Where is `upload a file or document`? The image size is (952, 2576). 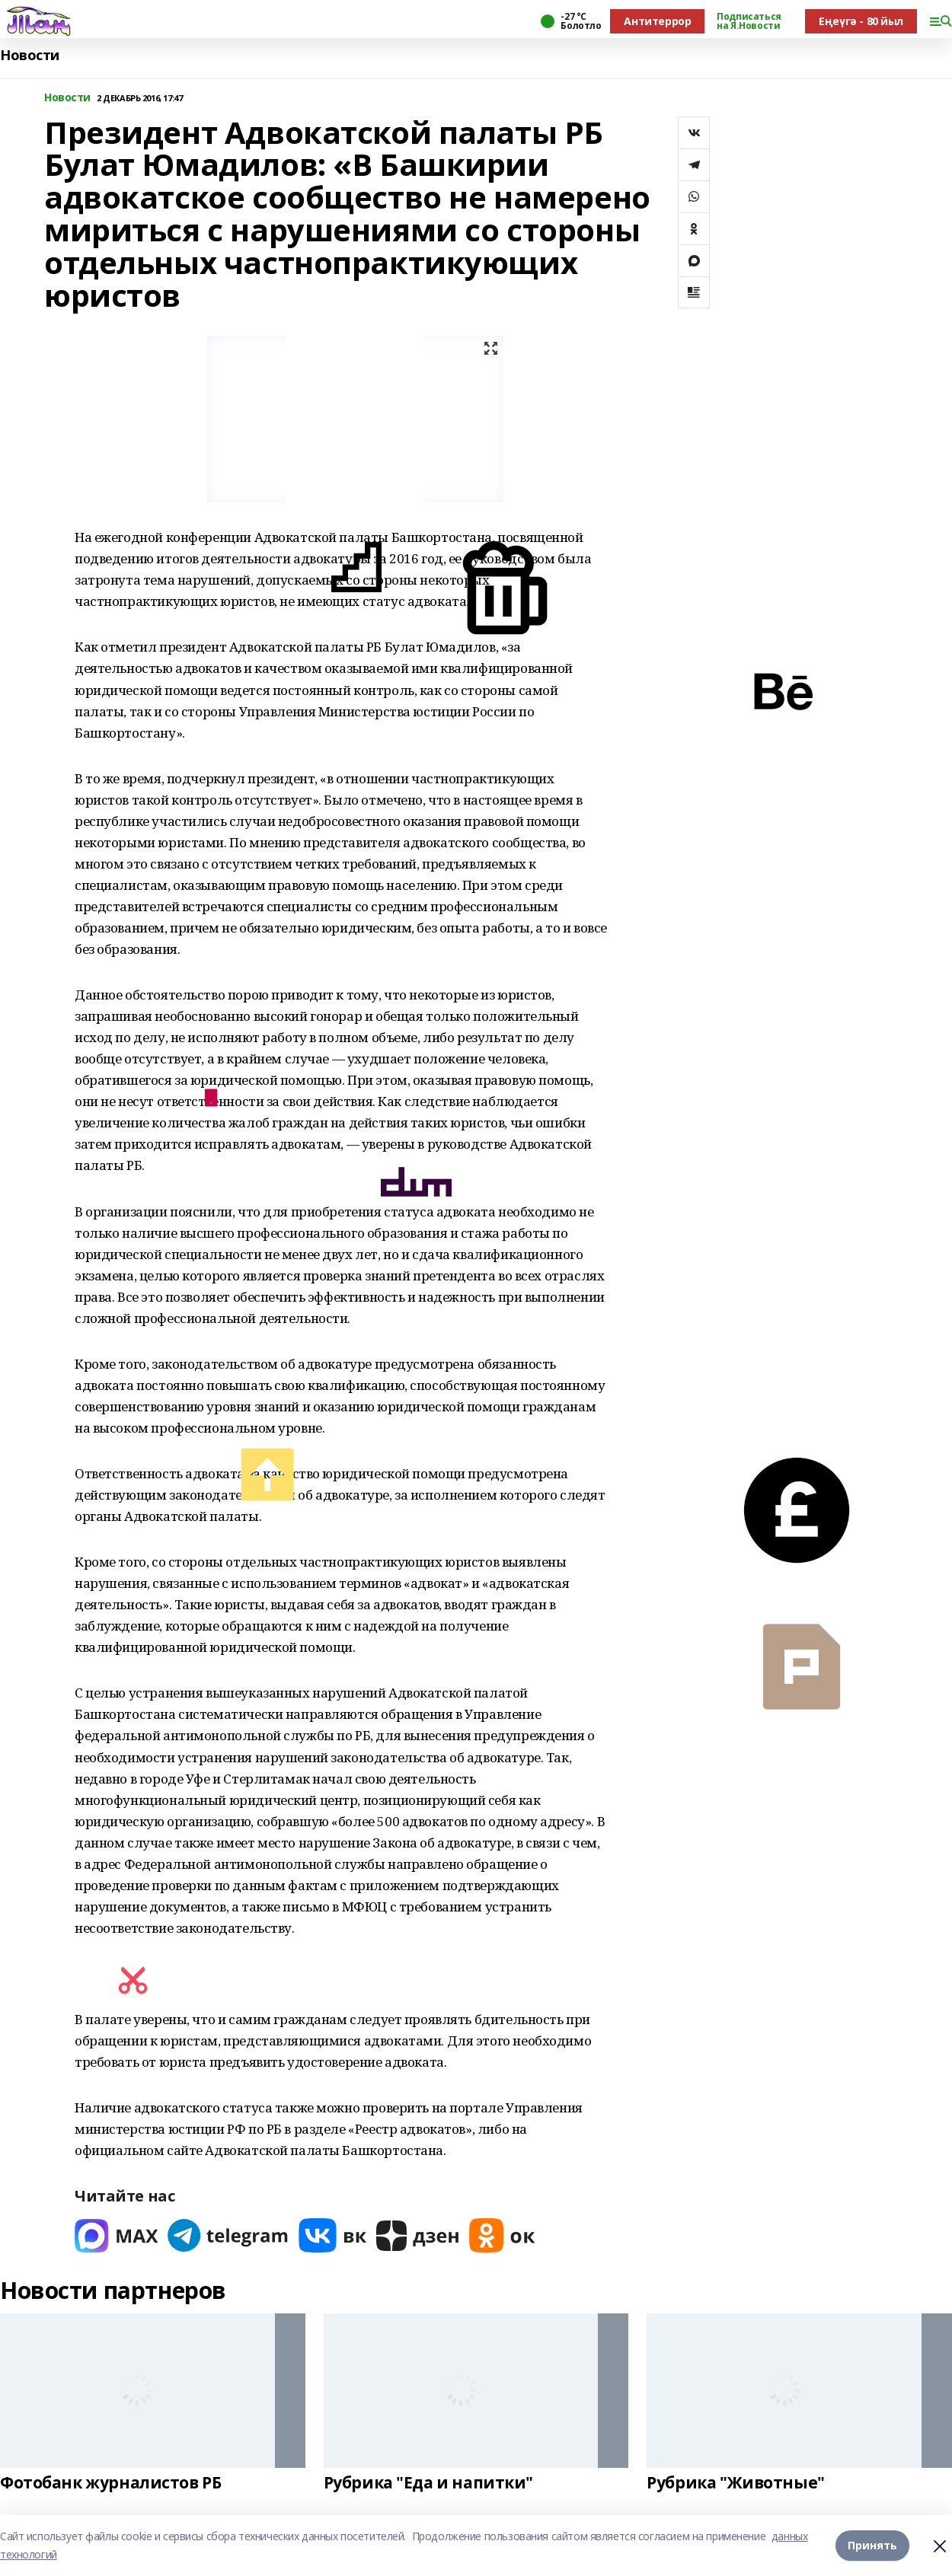 upload a file or document is located at coordinates (267, 1475).